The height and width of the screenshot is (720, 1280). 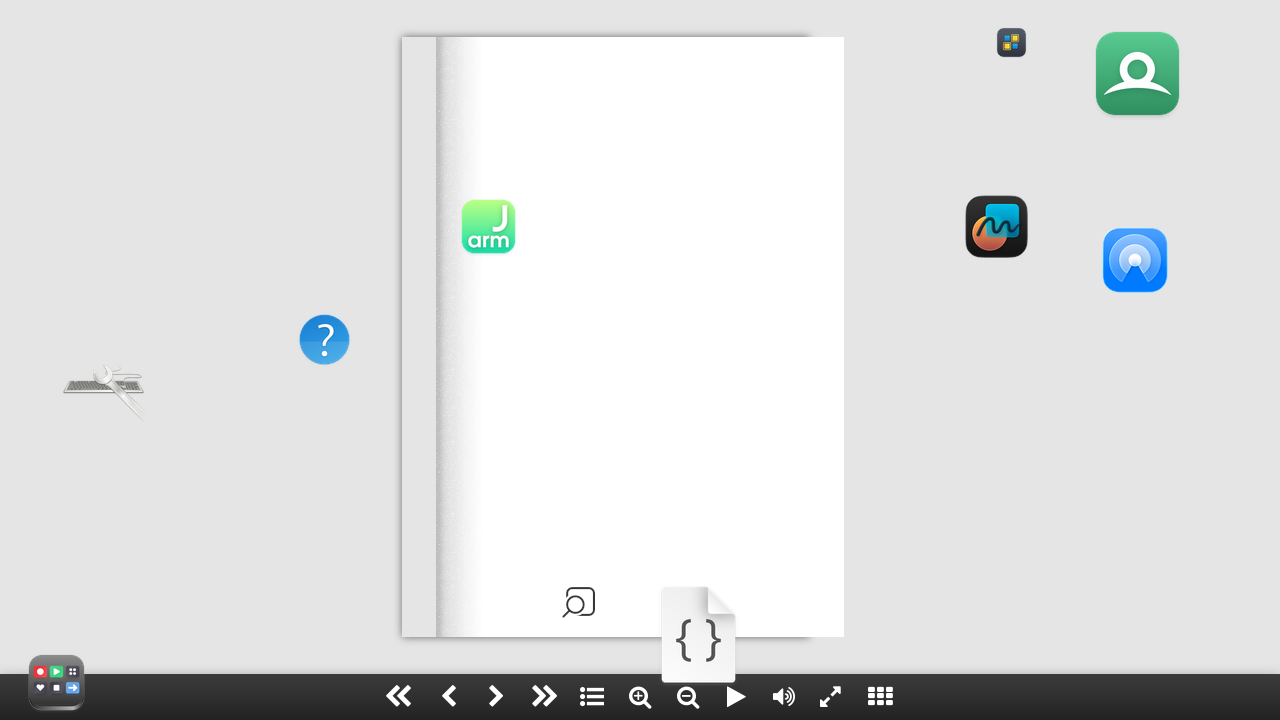 I want to click on access keyboard settings and preferences, so click(x=103, y=378).